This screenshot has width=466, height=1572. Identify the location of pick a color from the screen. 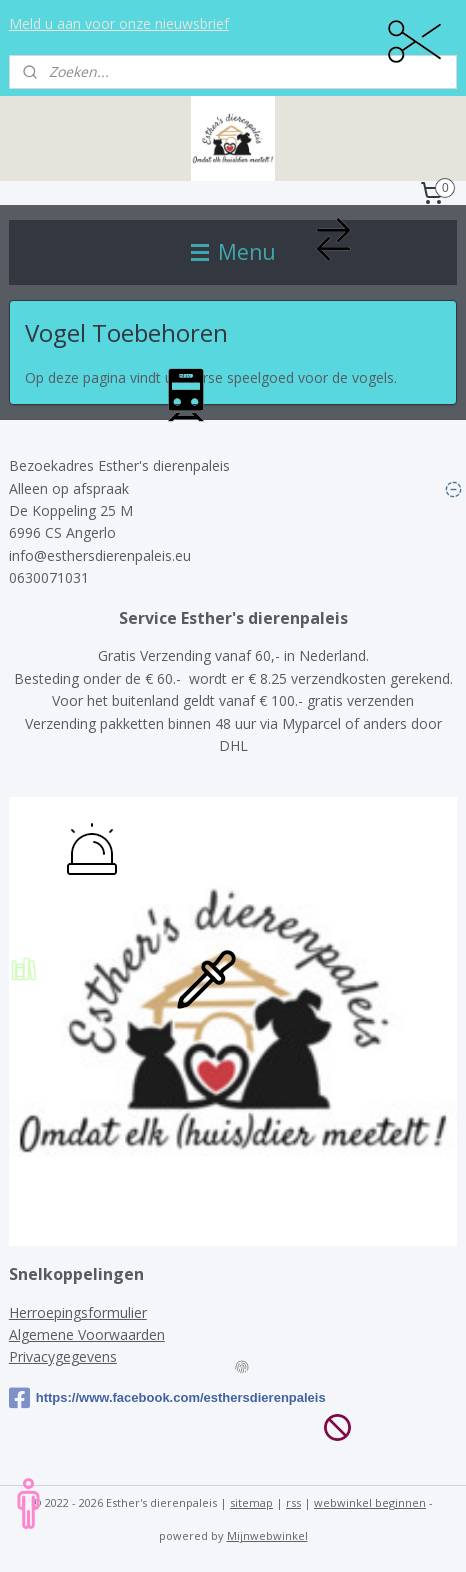
(206, 979).